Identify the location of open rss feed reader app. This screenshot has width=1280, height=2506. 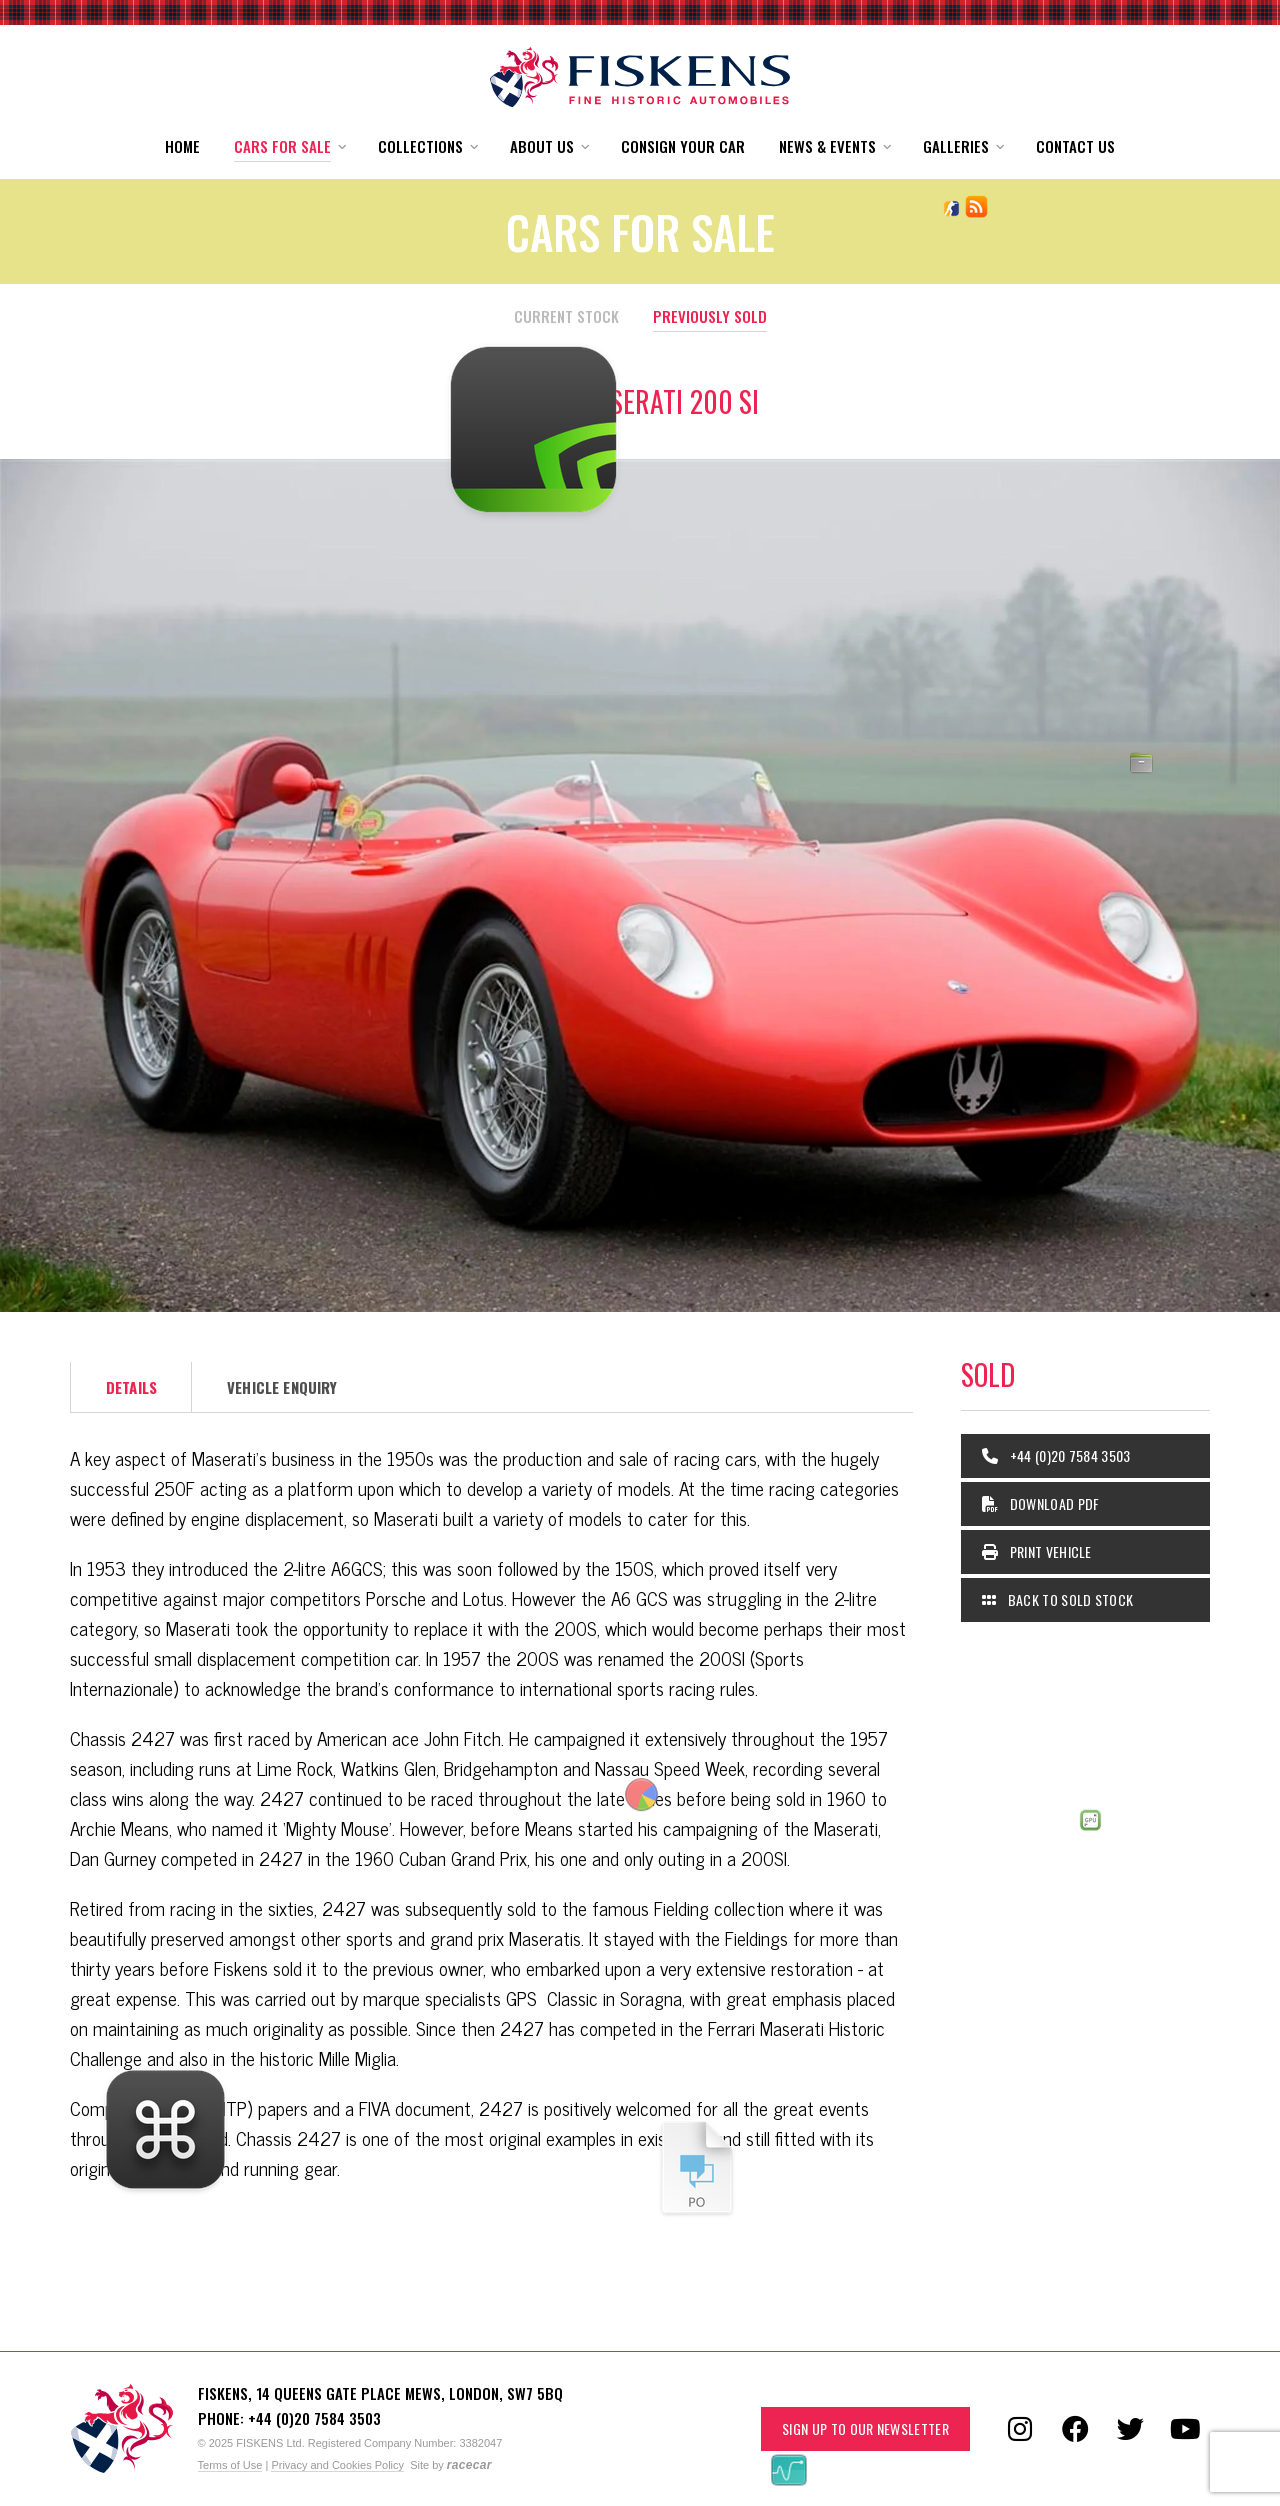
(976, 206).